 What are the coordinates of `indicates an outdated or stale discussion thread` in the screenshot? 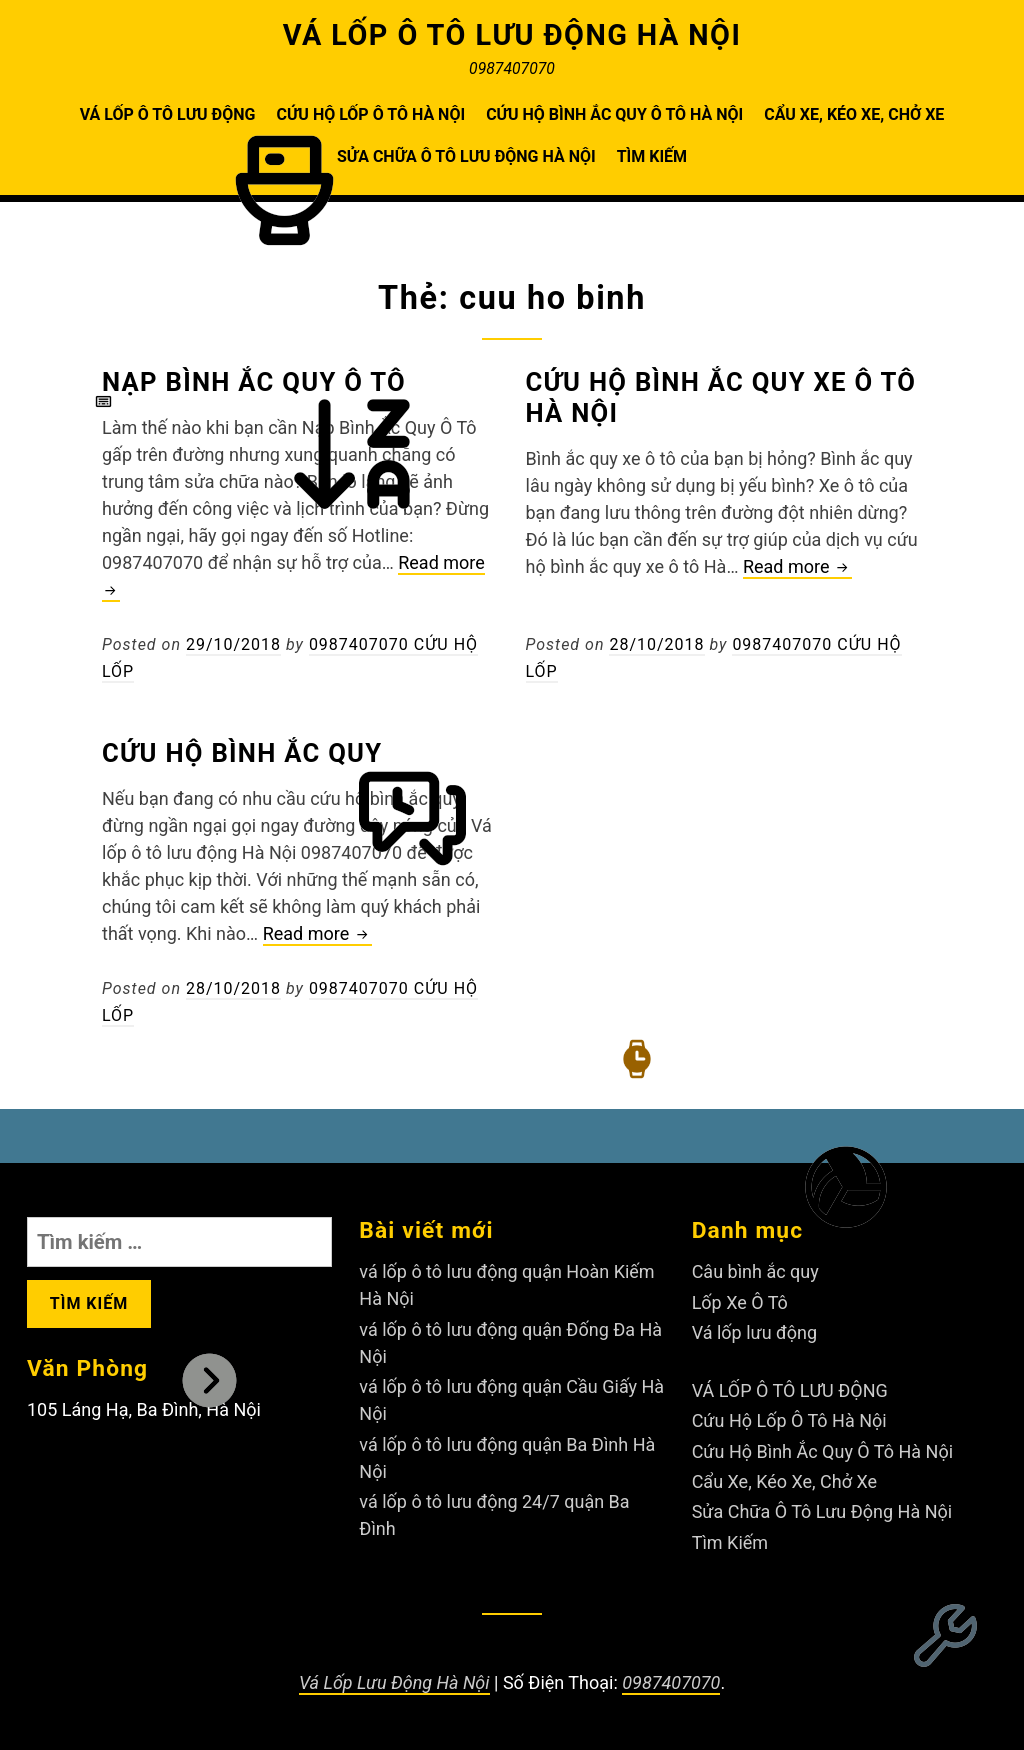 It's located at (412, 818).